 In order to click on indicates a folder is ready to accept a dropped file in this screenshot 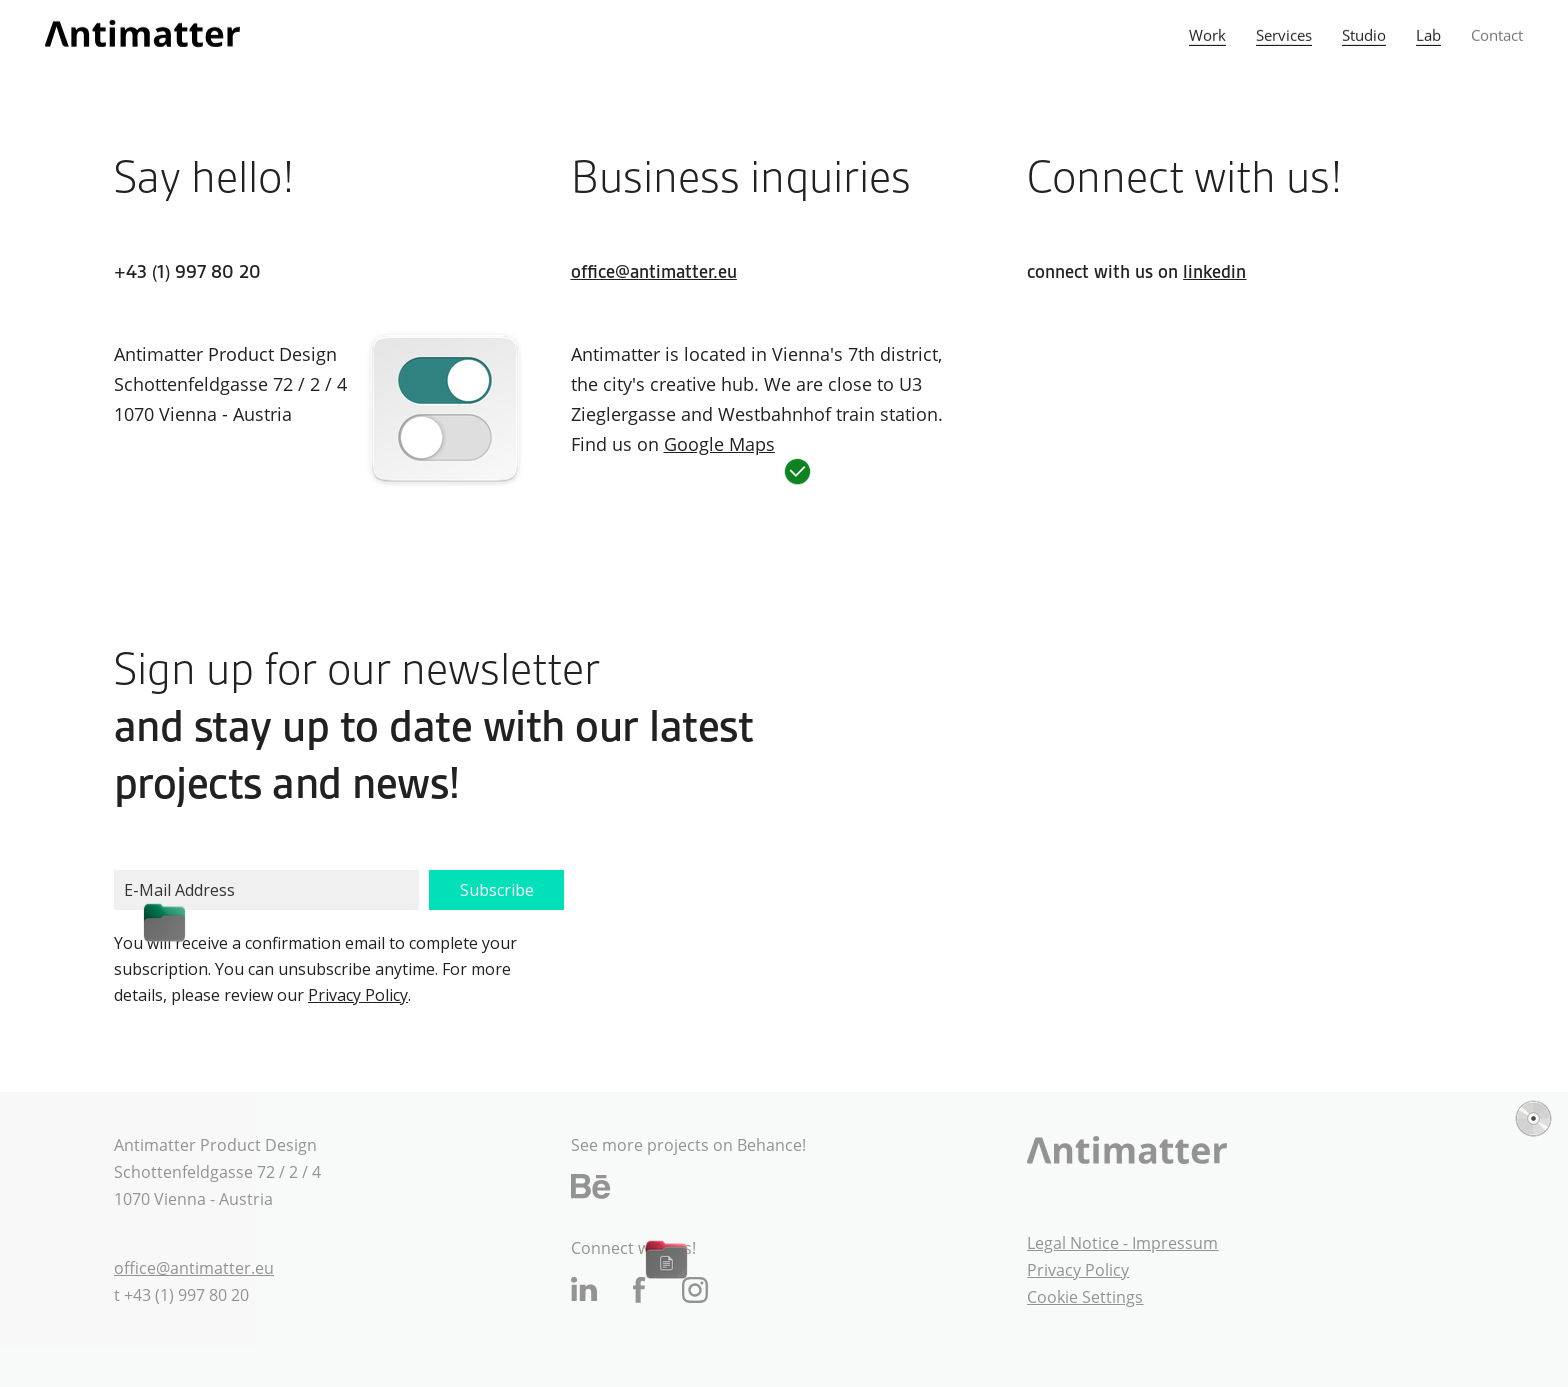, I will do `click(164, 922)`.